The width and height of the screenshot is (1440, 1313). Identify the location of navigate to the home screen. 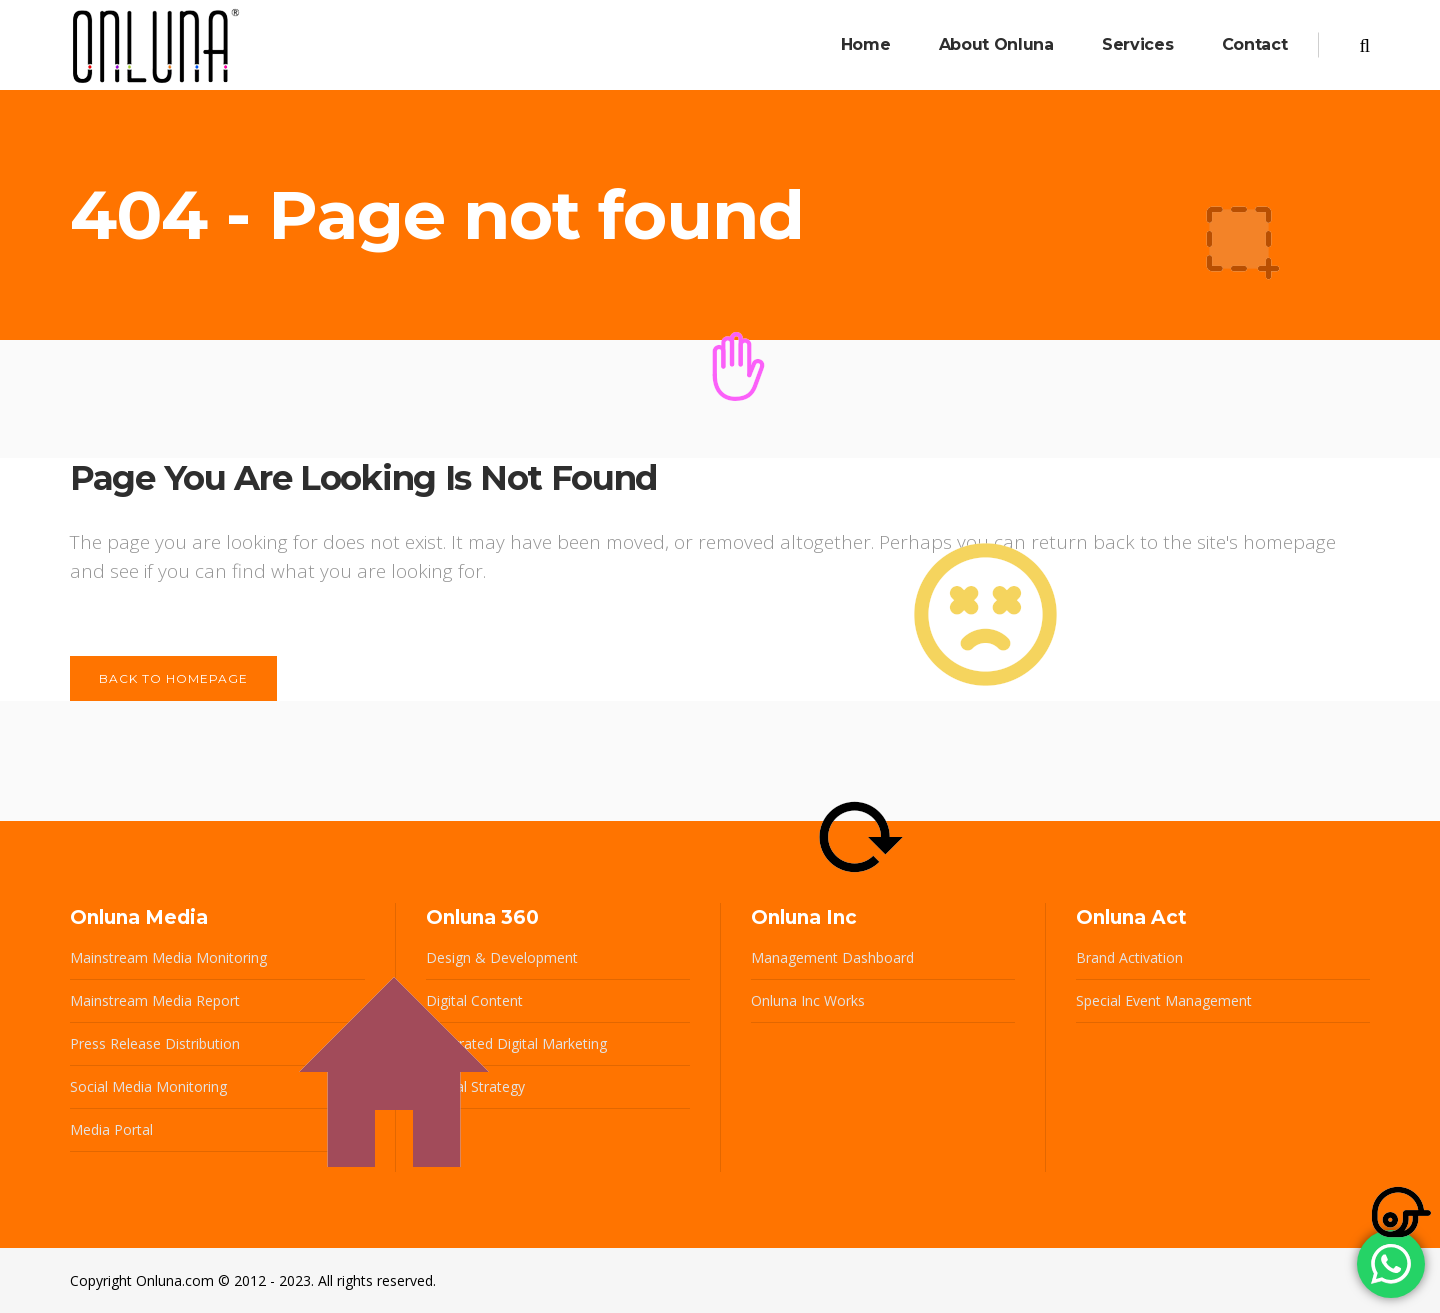
(394, 1072).